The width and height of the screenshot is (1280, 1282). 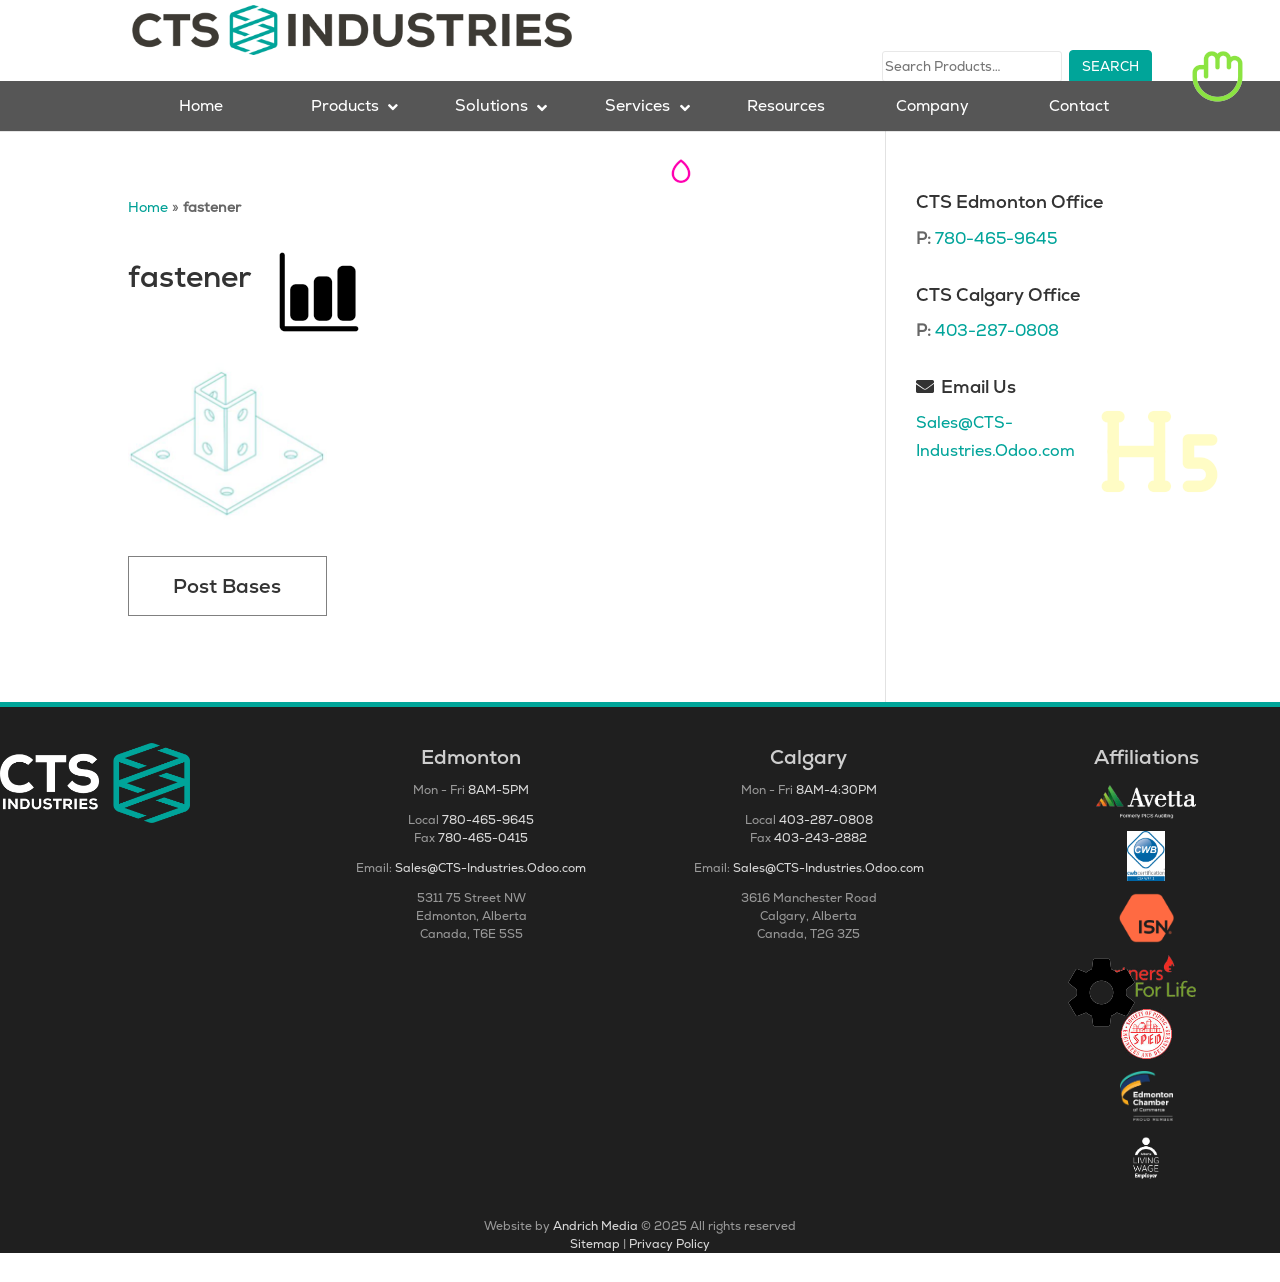 I want to click on drag to reorder or move an item, so click(x=1217, y=69).